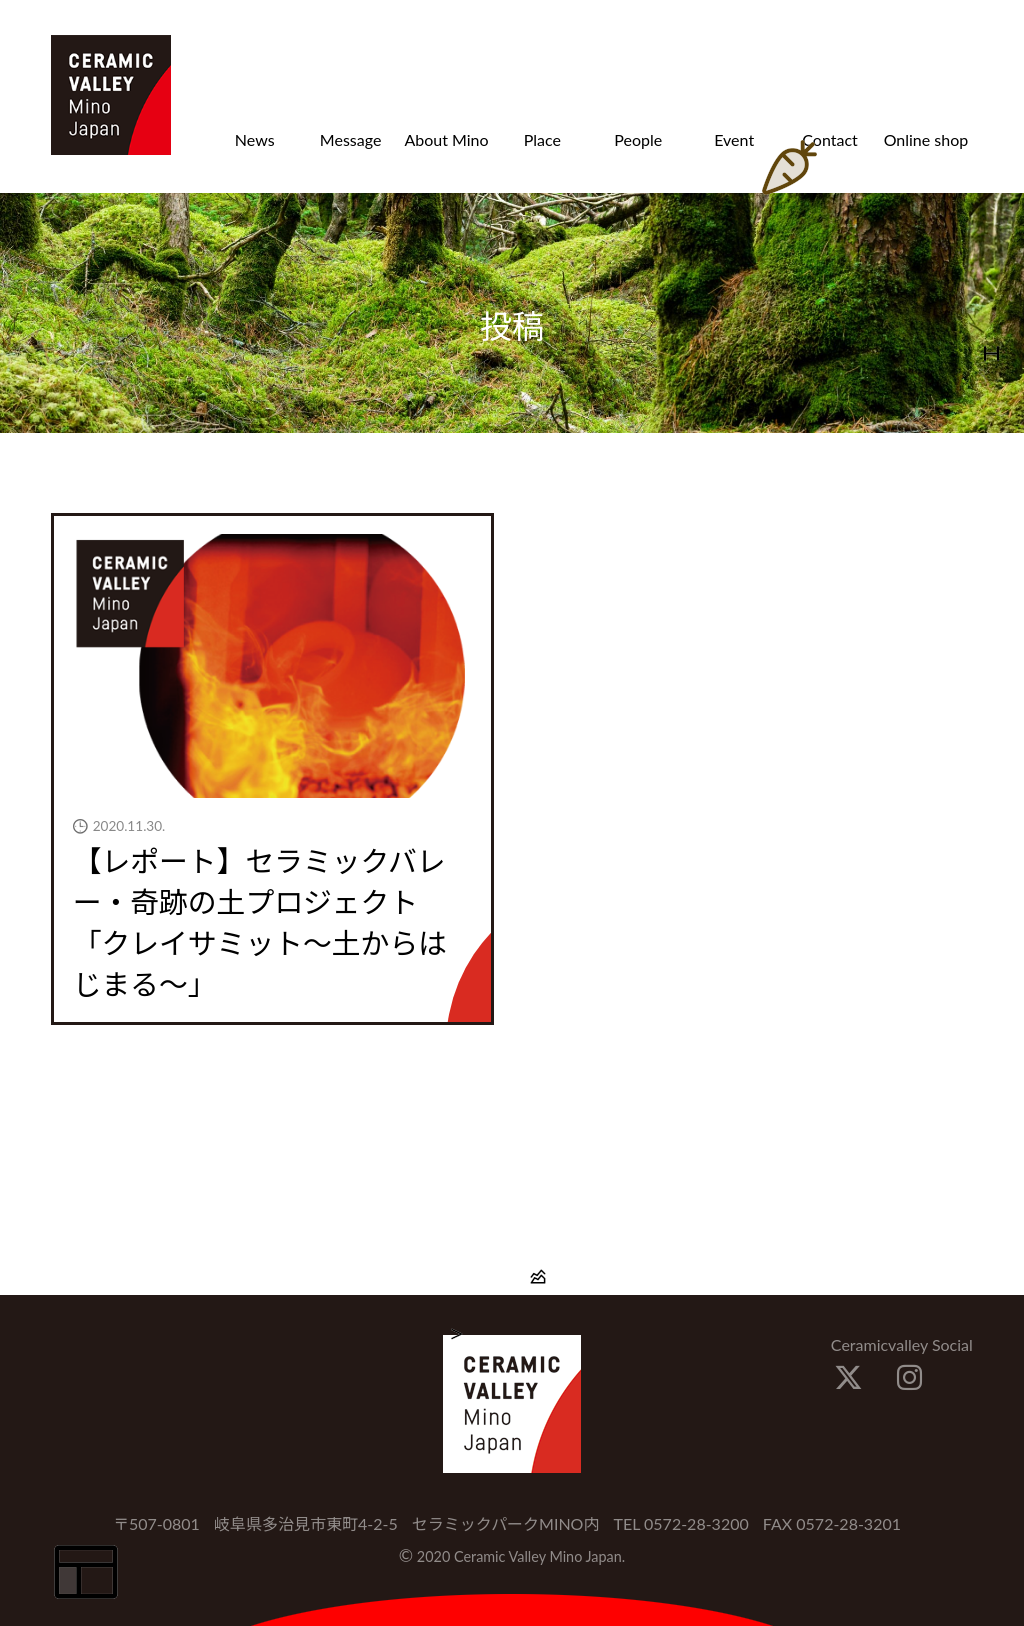 The width and height of the screenshot is (1024, 1626). I want to click on view area chart with trend line overlay, so click(538, 1277).